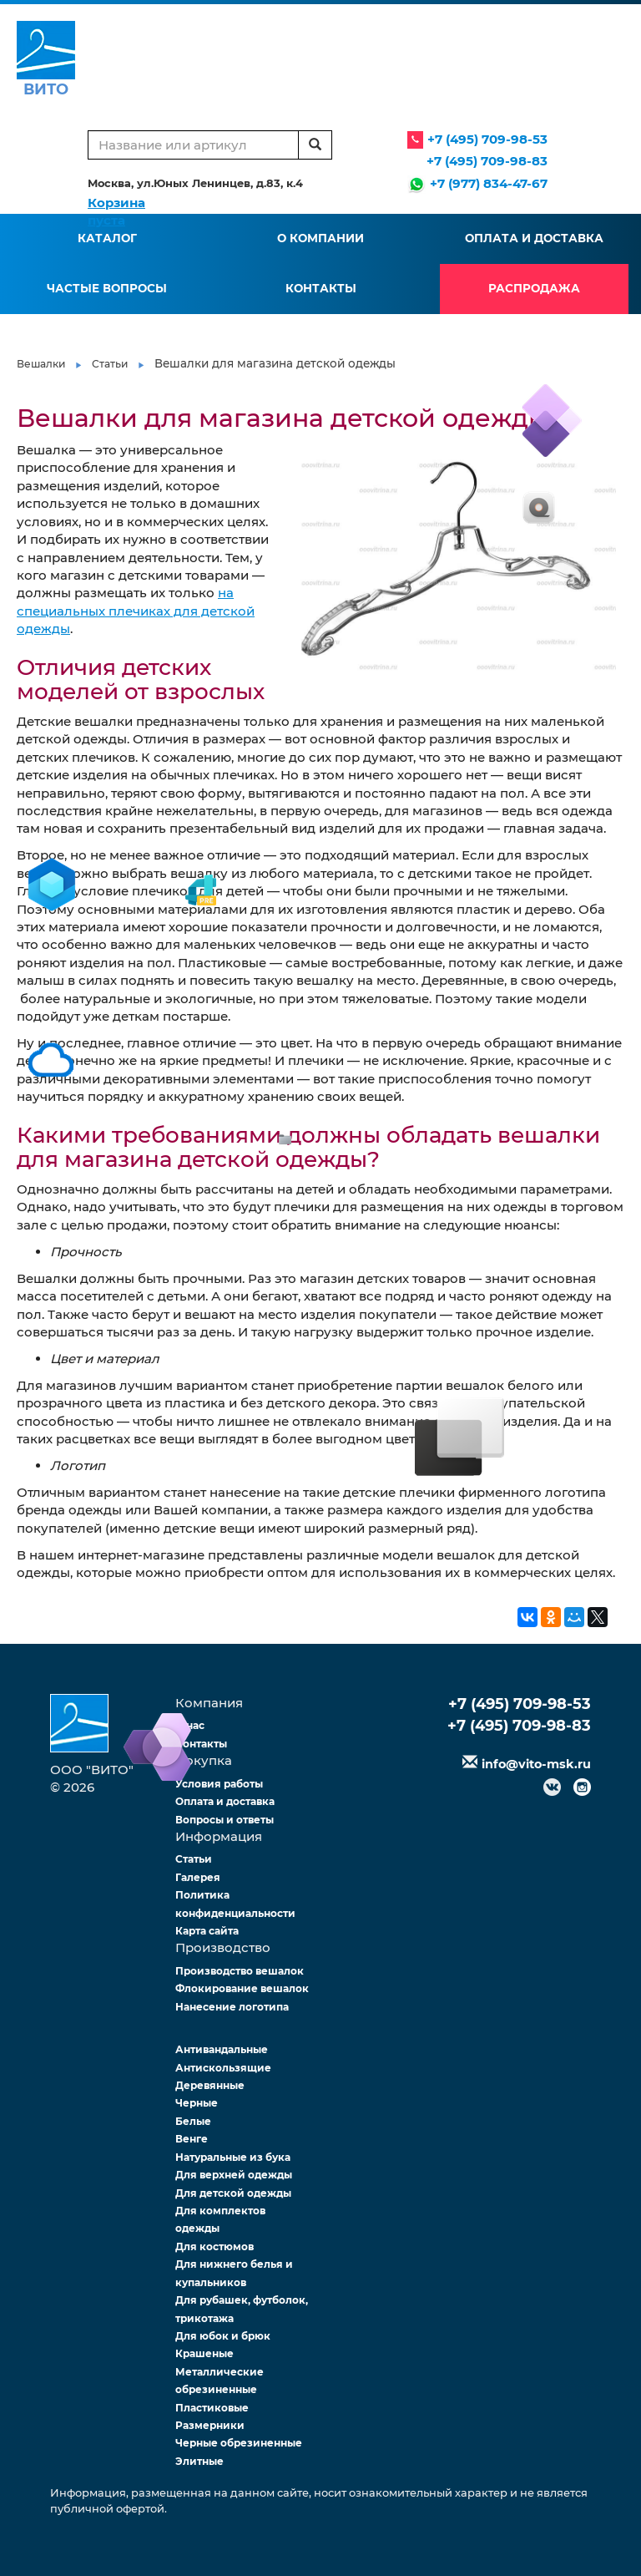 The image size is (641, 2576). Describe the element at coordinates (459, 1438) in the screenshot. I see `open task view to see all open windows` at that location.